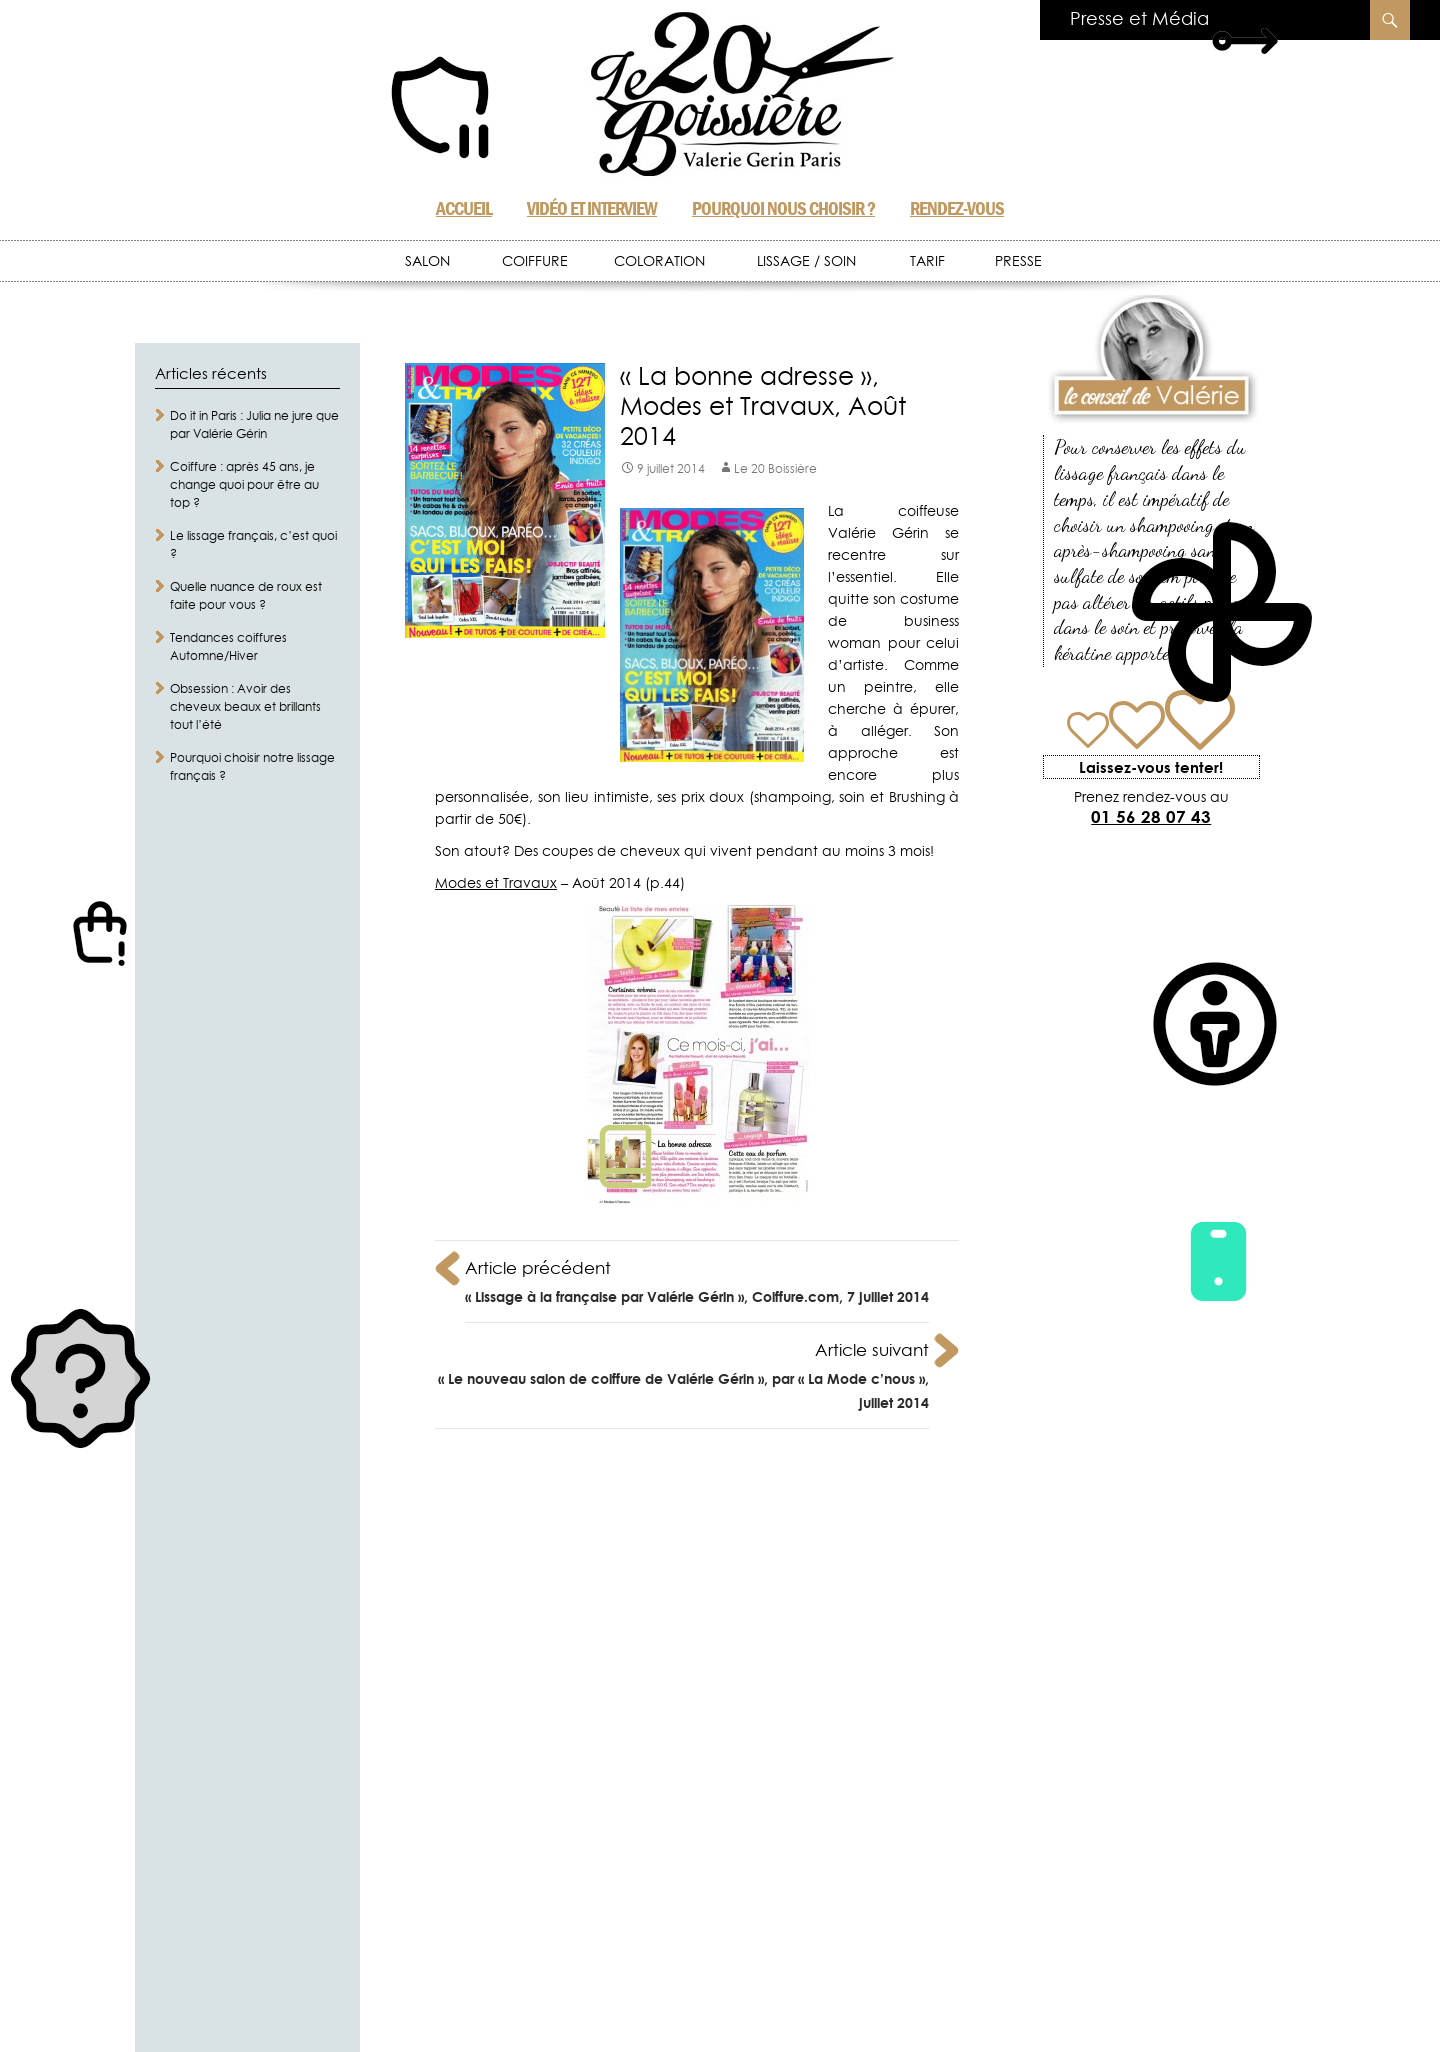 The height and width of the screenshot is (2052, 1440). Describe the element at coordinates (1222, 612) in the screenshot. I see `open google photos` at that location.